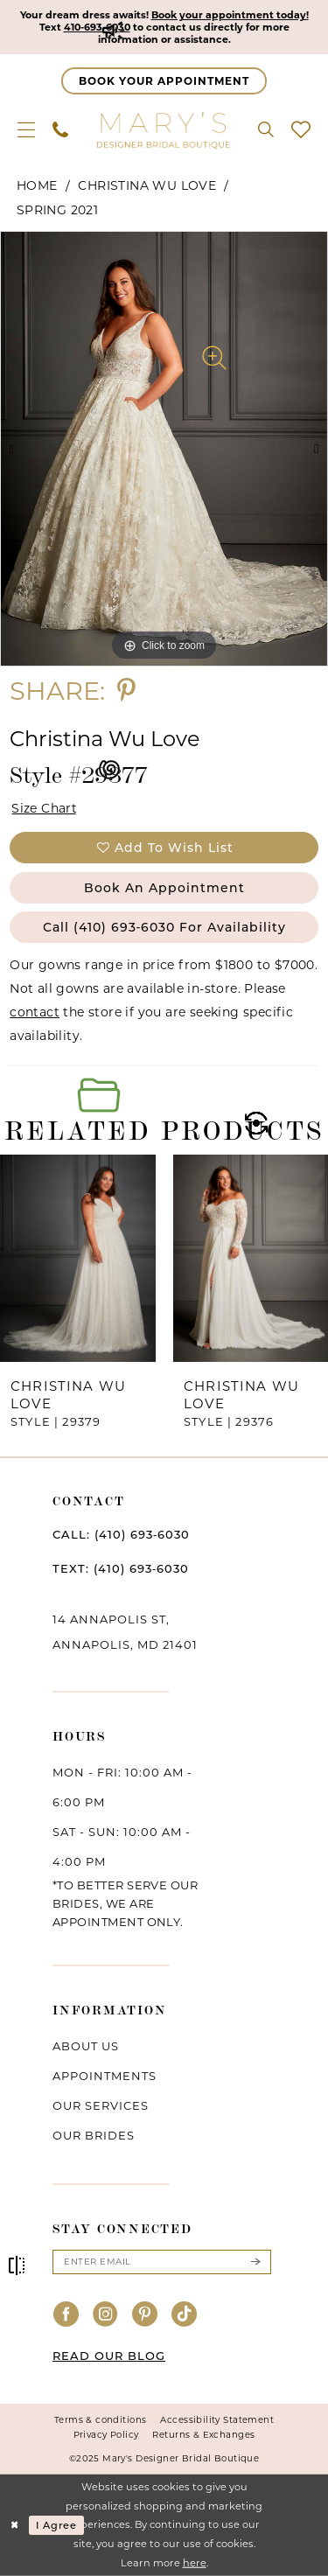 This screenshot has width=328, height=2576. What do you see at coordinates (109, 770) in the screenshot?
I see `access terminal or command line interface` at bounding box center [109, 770].